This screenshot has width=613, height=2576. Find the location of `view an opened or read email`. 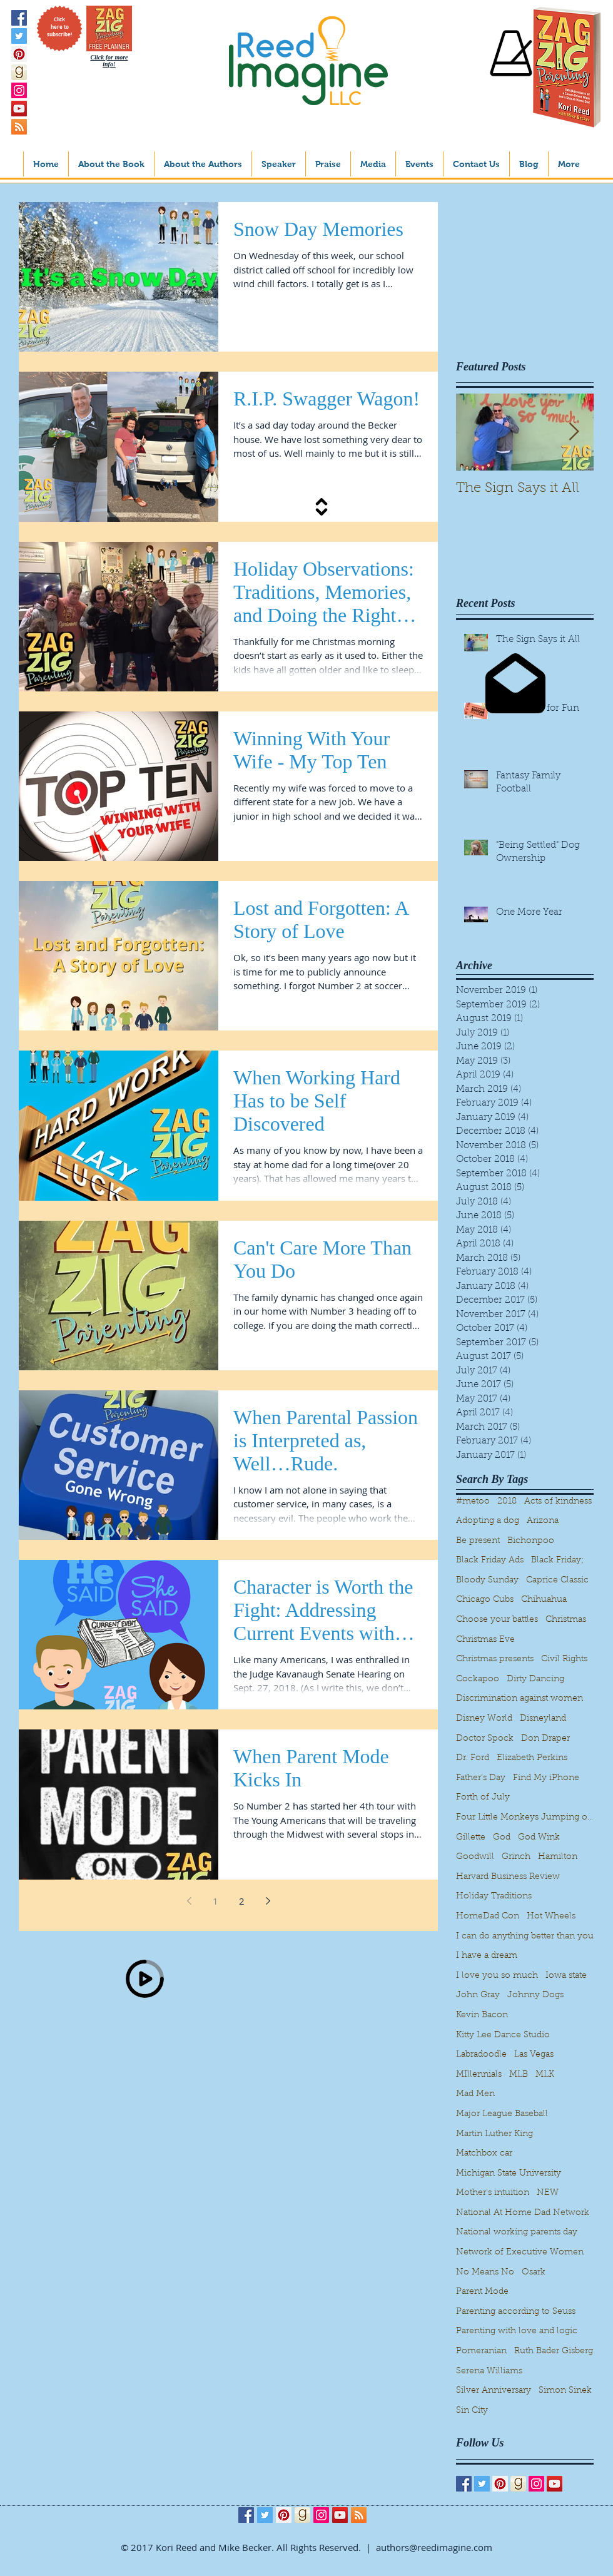

view an opened or read email is located at coordinates (515, 687).